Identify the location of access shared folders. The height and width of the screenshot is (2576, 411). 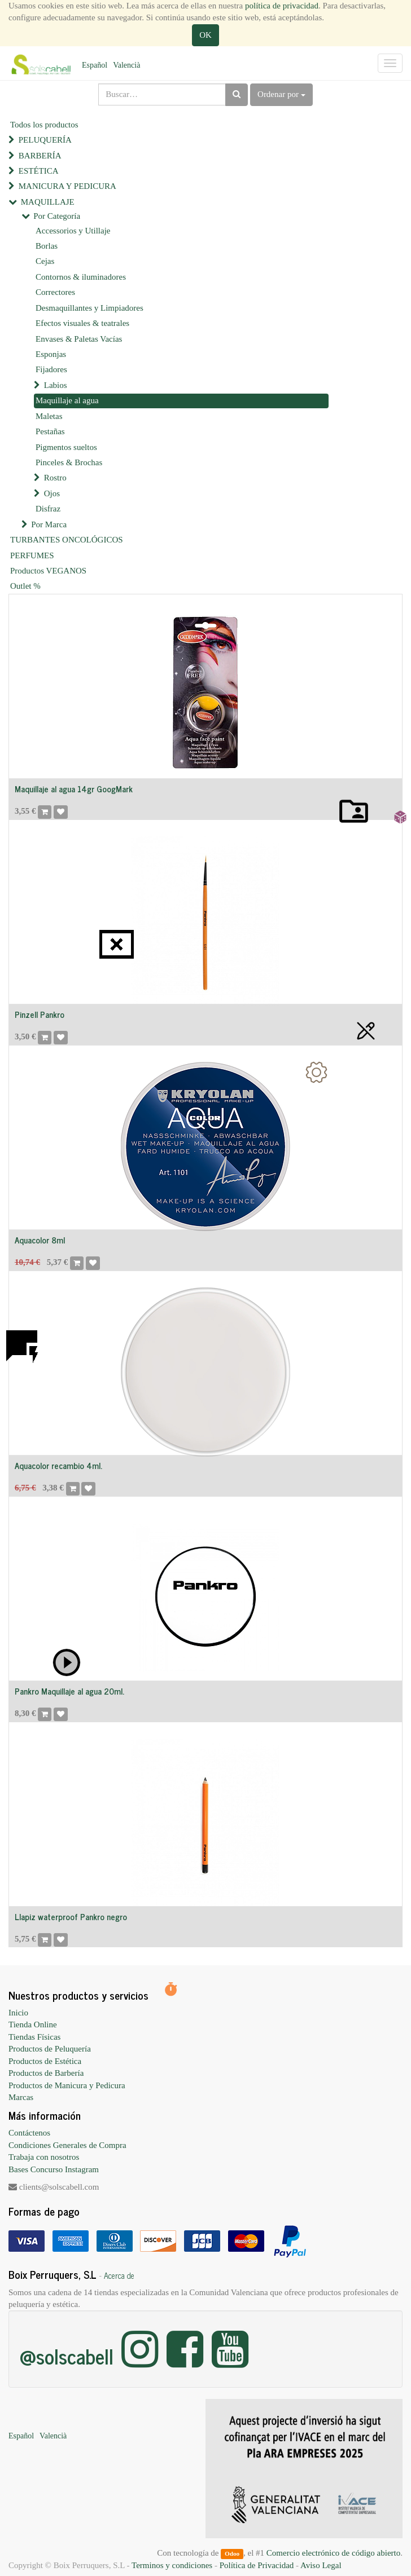
(353, 811).